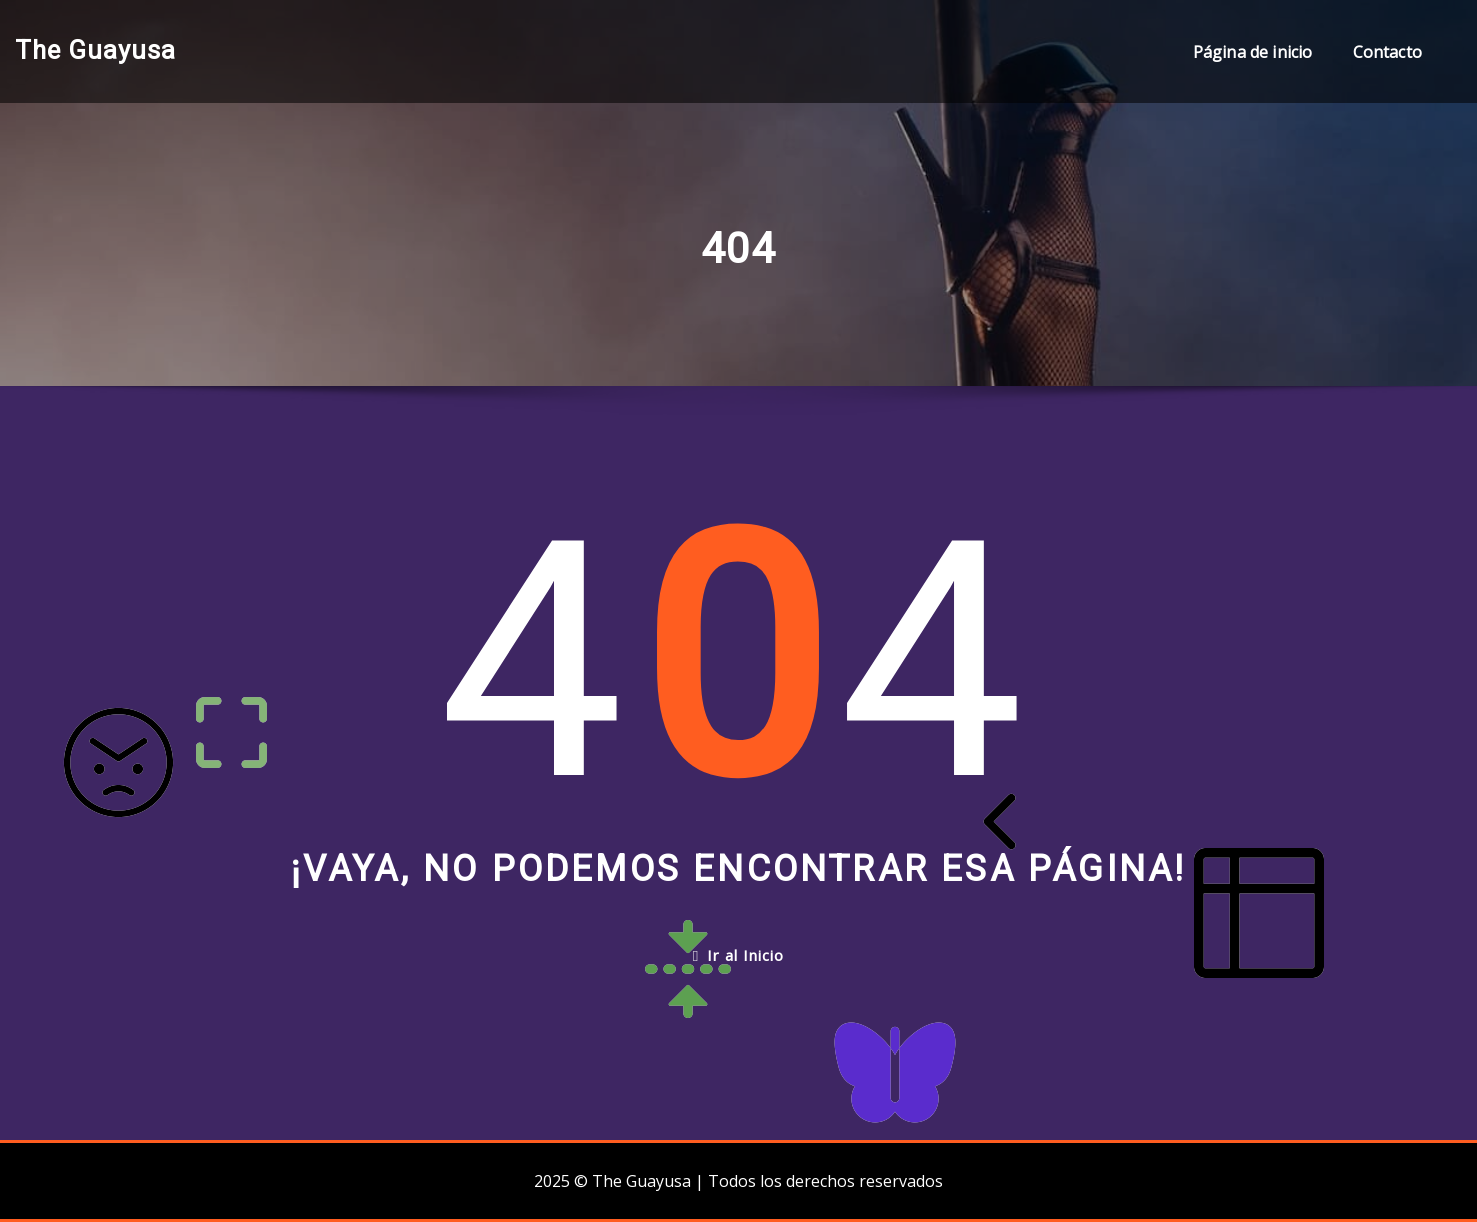 This screenshot has width=1477, height=1222. What do you see at coordinates (895, 1070) in the screenshot?
I see `decorative nature or wildlife category indicator` at bounding box center [895, 1070].